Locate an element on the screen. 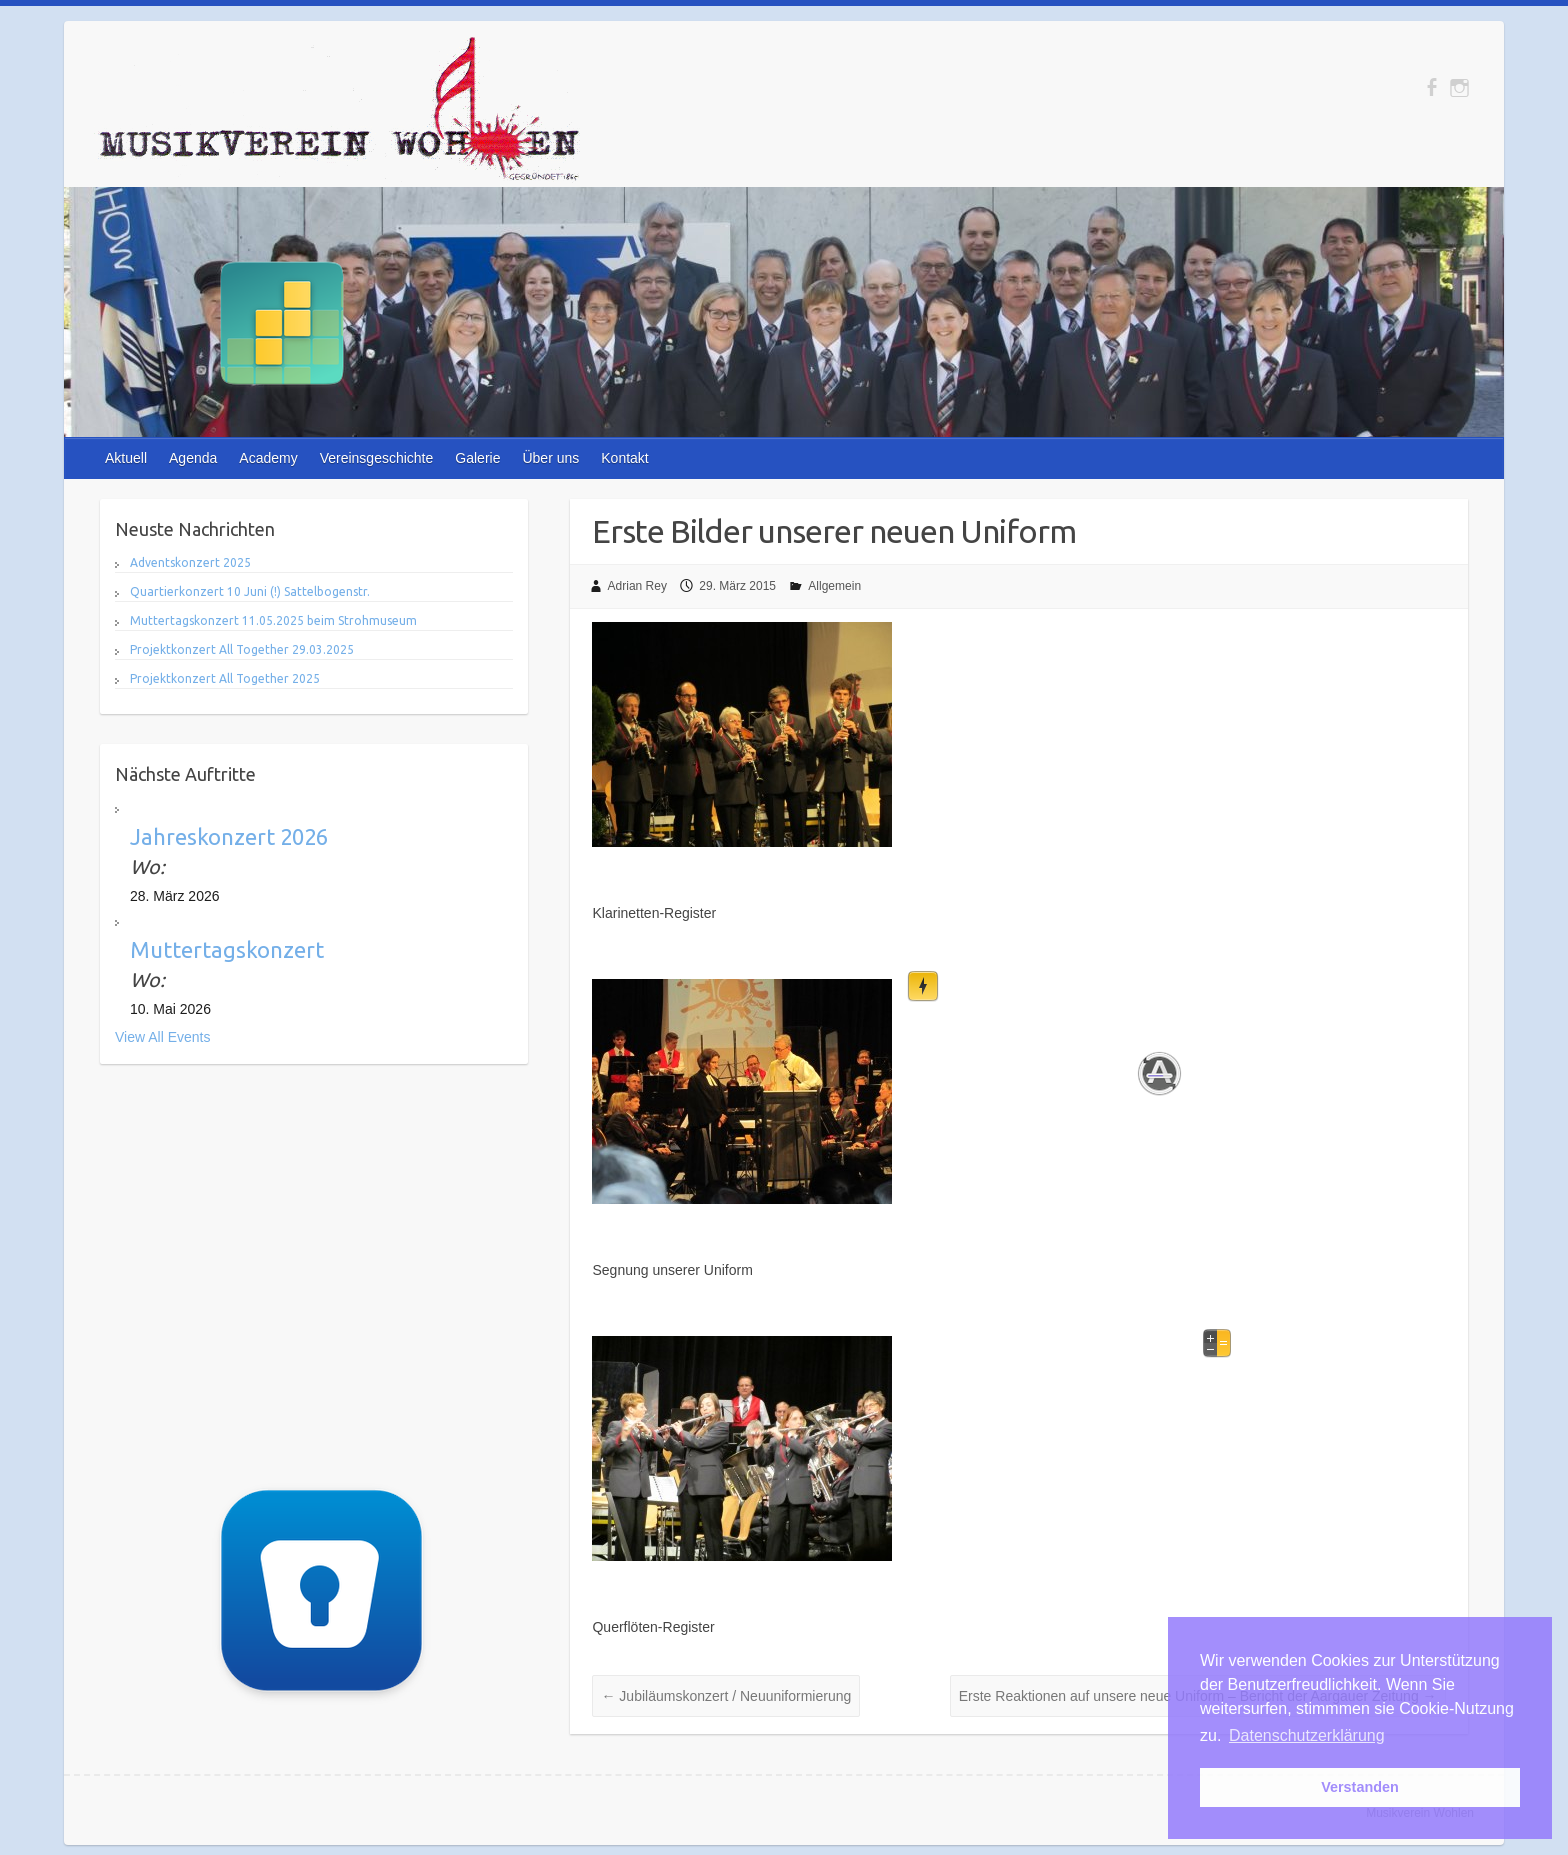 This screenshot has width=1568, height=1855. access power management settings is located at coordinates (923, 986).